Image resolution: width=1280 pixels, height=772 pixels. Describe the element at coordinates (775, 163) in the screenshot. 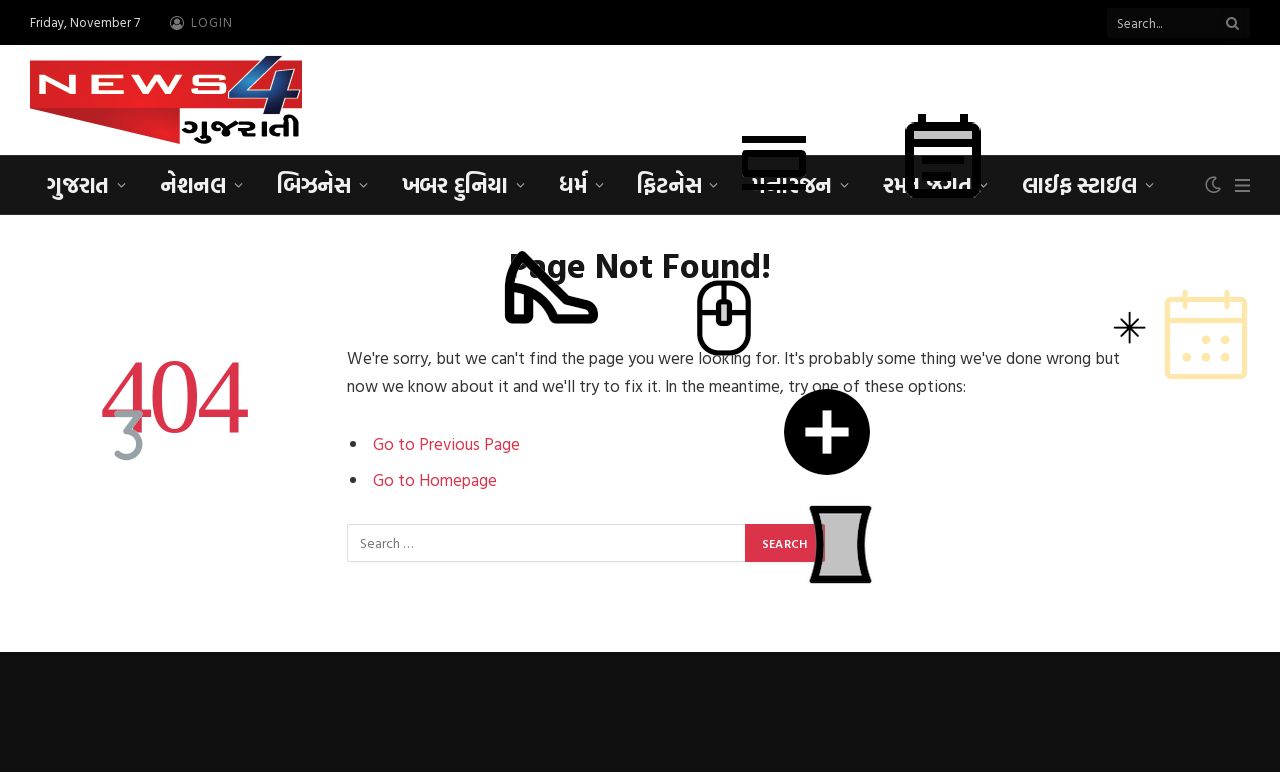

I see `switch to day view in calendar` at that location.